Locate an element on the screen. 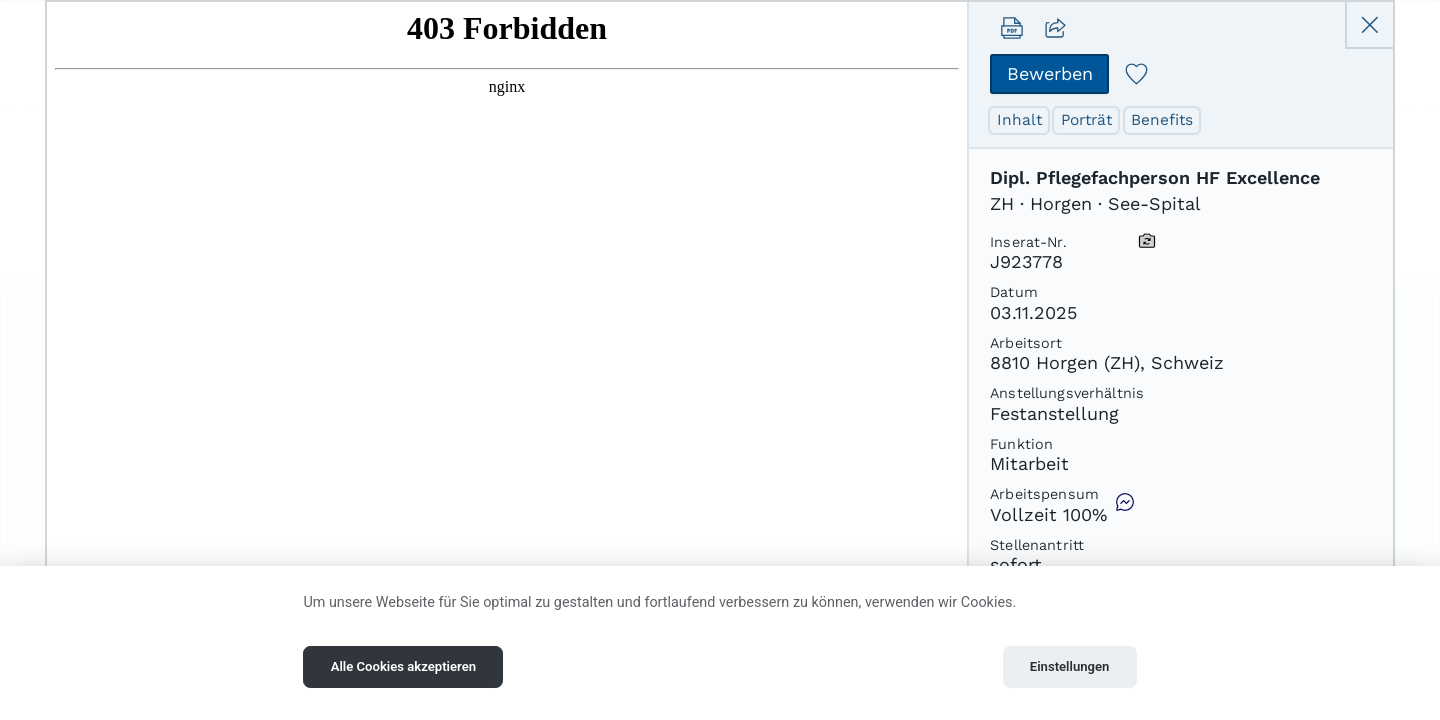 The width and height of the screenshot is (1440, 720). switch between front and rear camera is located at coordinates (1147, 241).